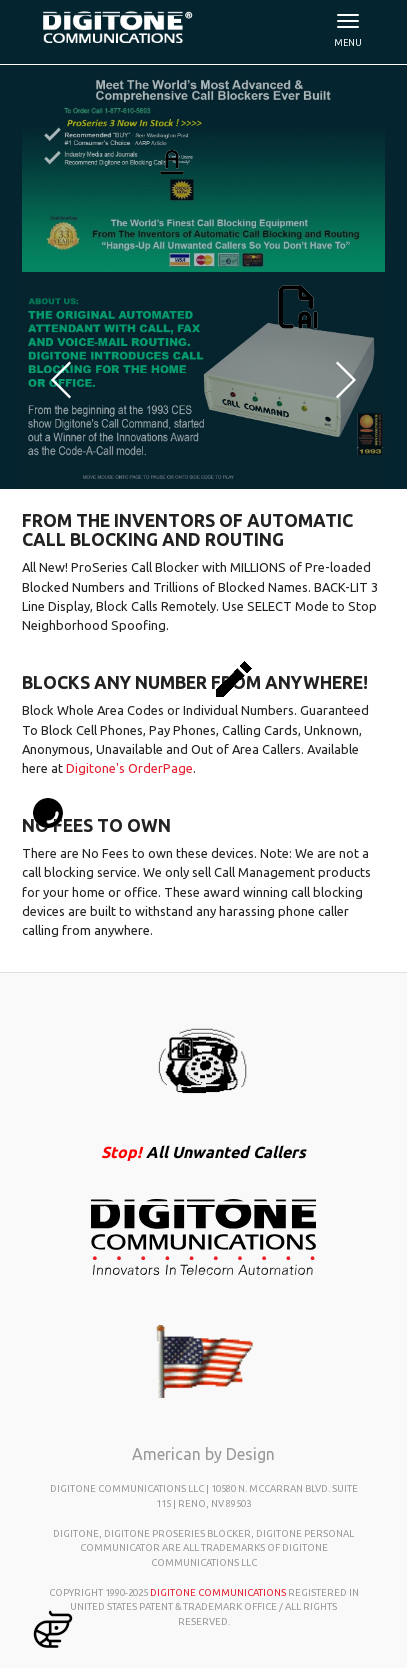  What do you see at coordinates (53, 1630) in the screenshot?
I see `indicates seafood or shellfish menu category` at bounding box center [53, 1630].